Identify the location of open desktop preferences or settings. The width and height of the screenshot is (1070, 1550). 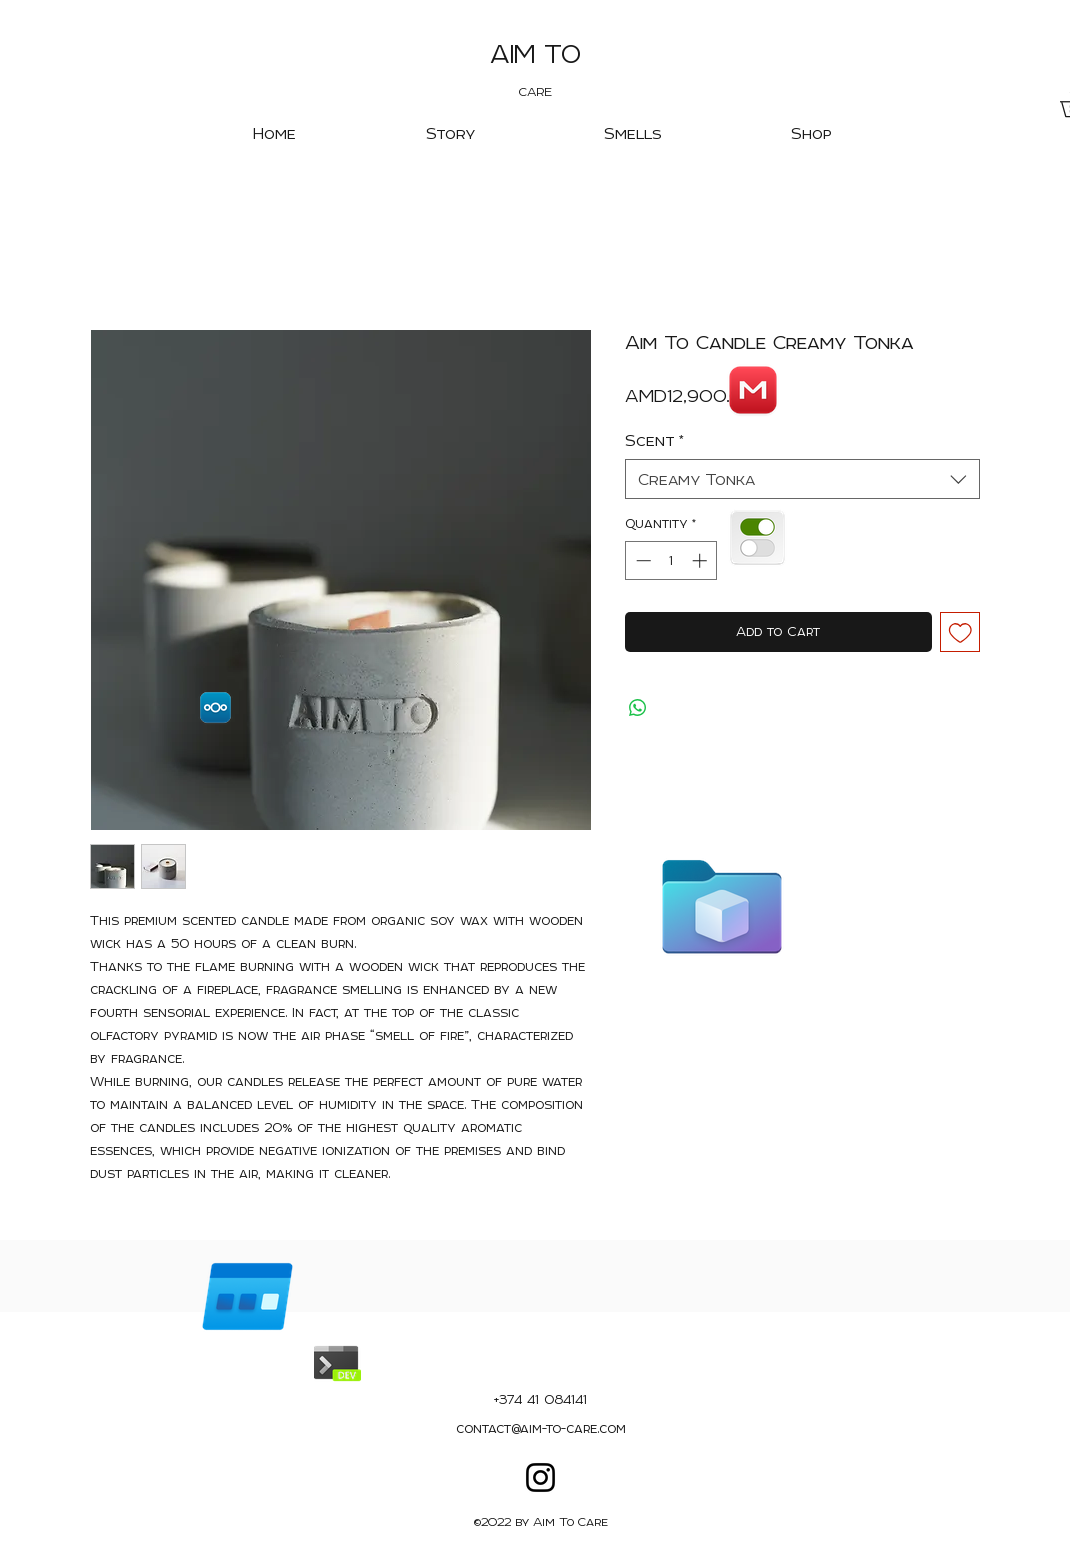
(757, 537).